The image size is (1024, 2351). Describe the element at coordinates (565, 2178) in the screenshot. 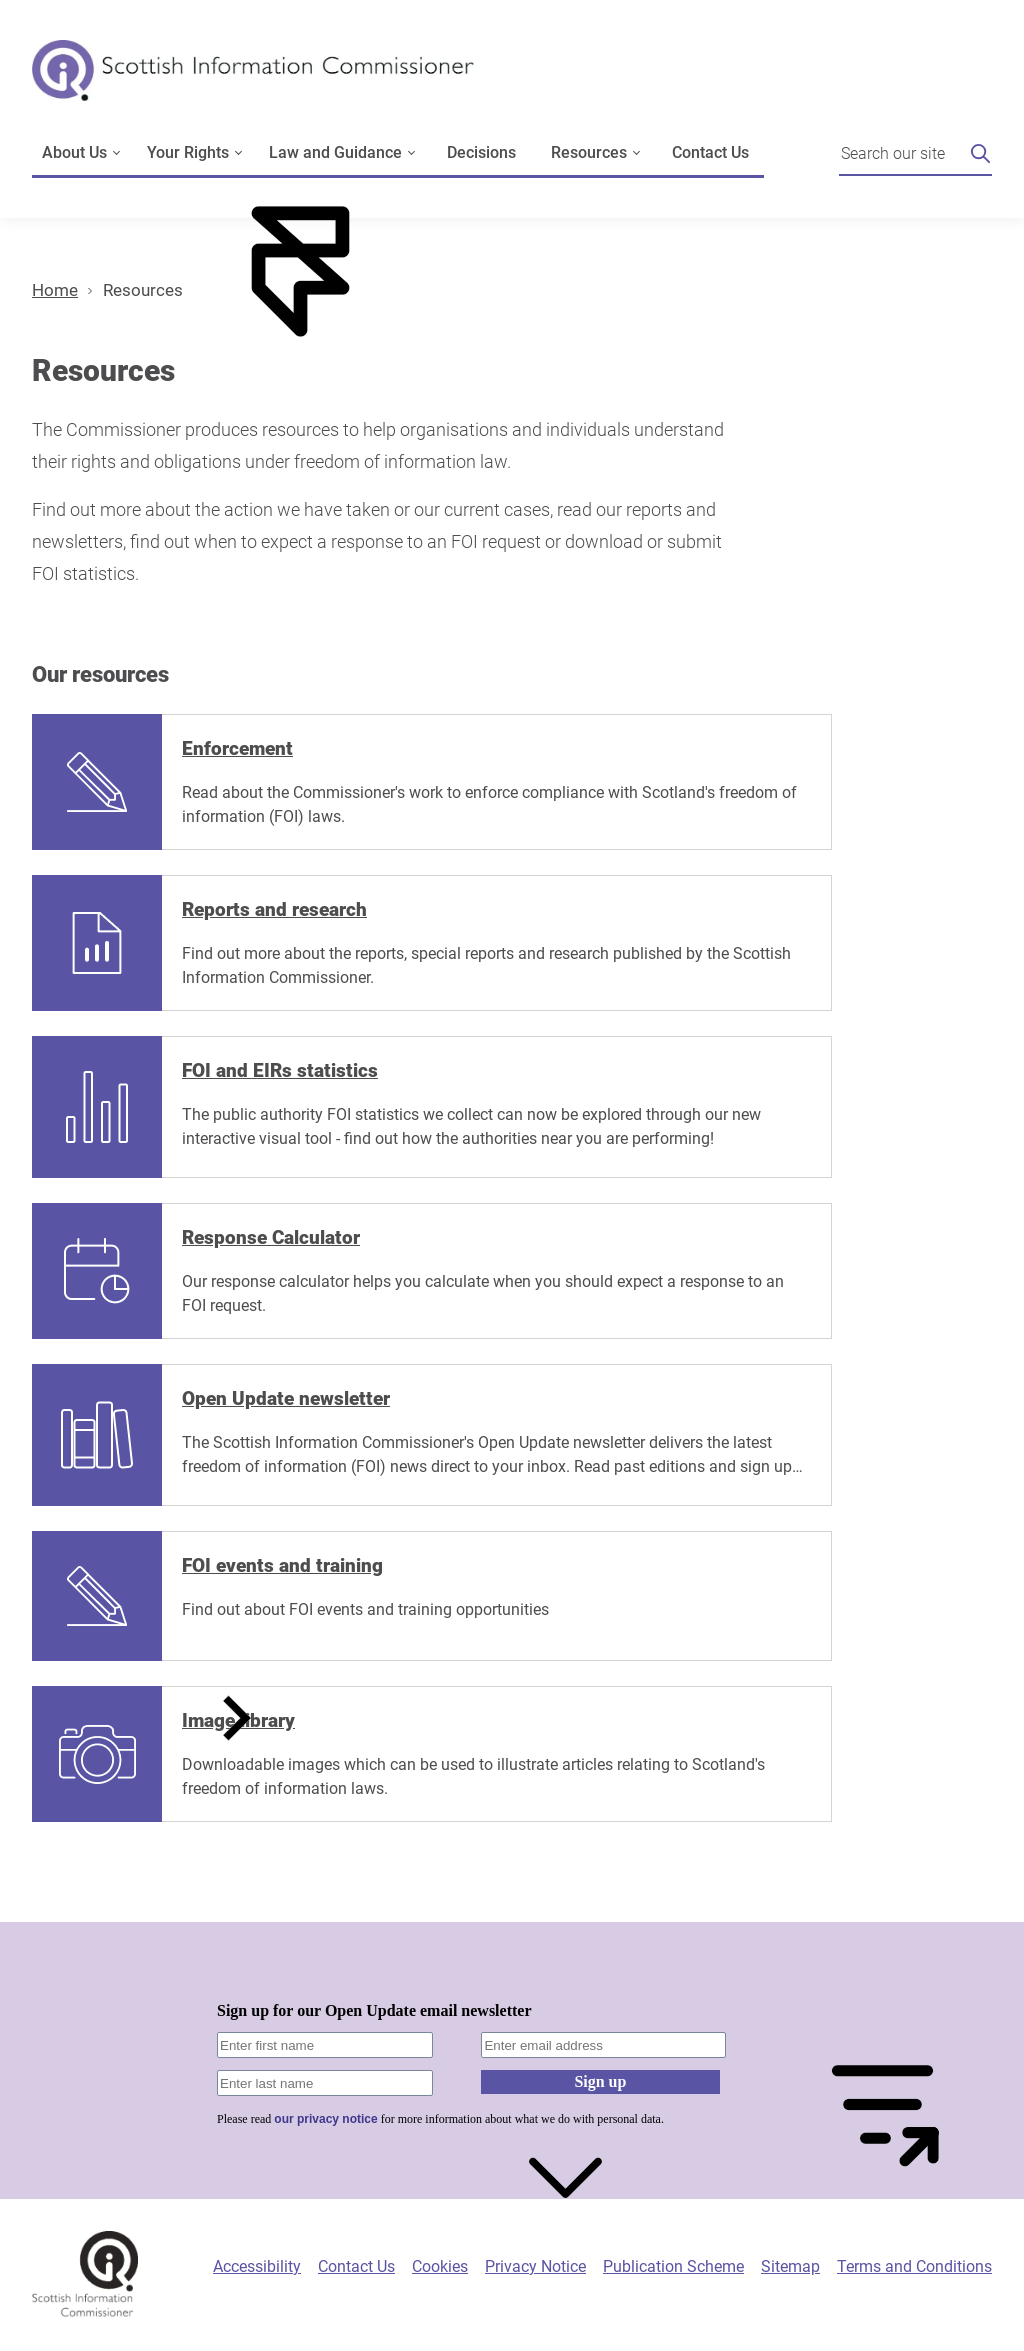

I see `expand a dropdown menu or collapsible section` at that location.